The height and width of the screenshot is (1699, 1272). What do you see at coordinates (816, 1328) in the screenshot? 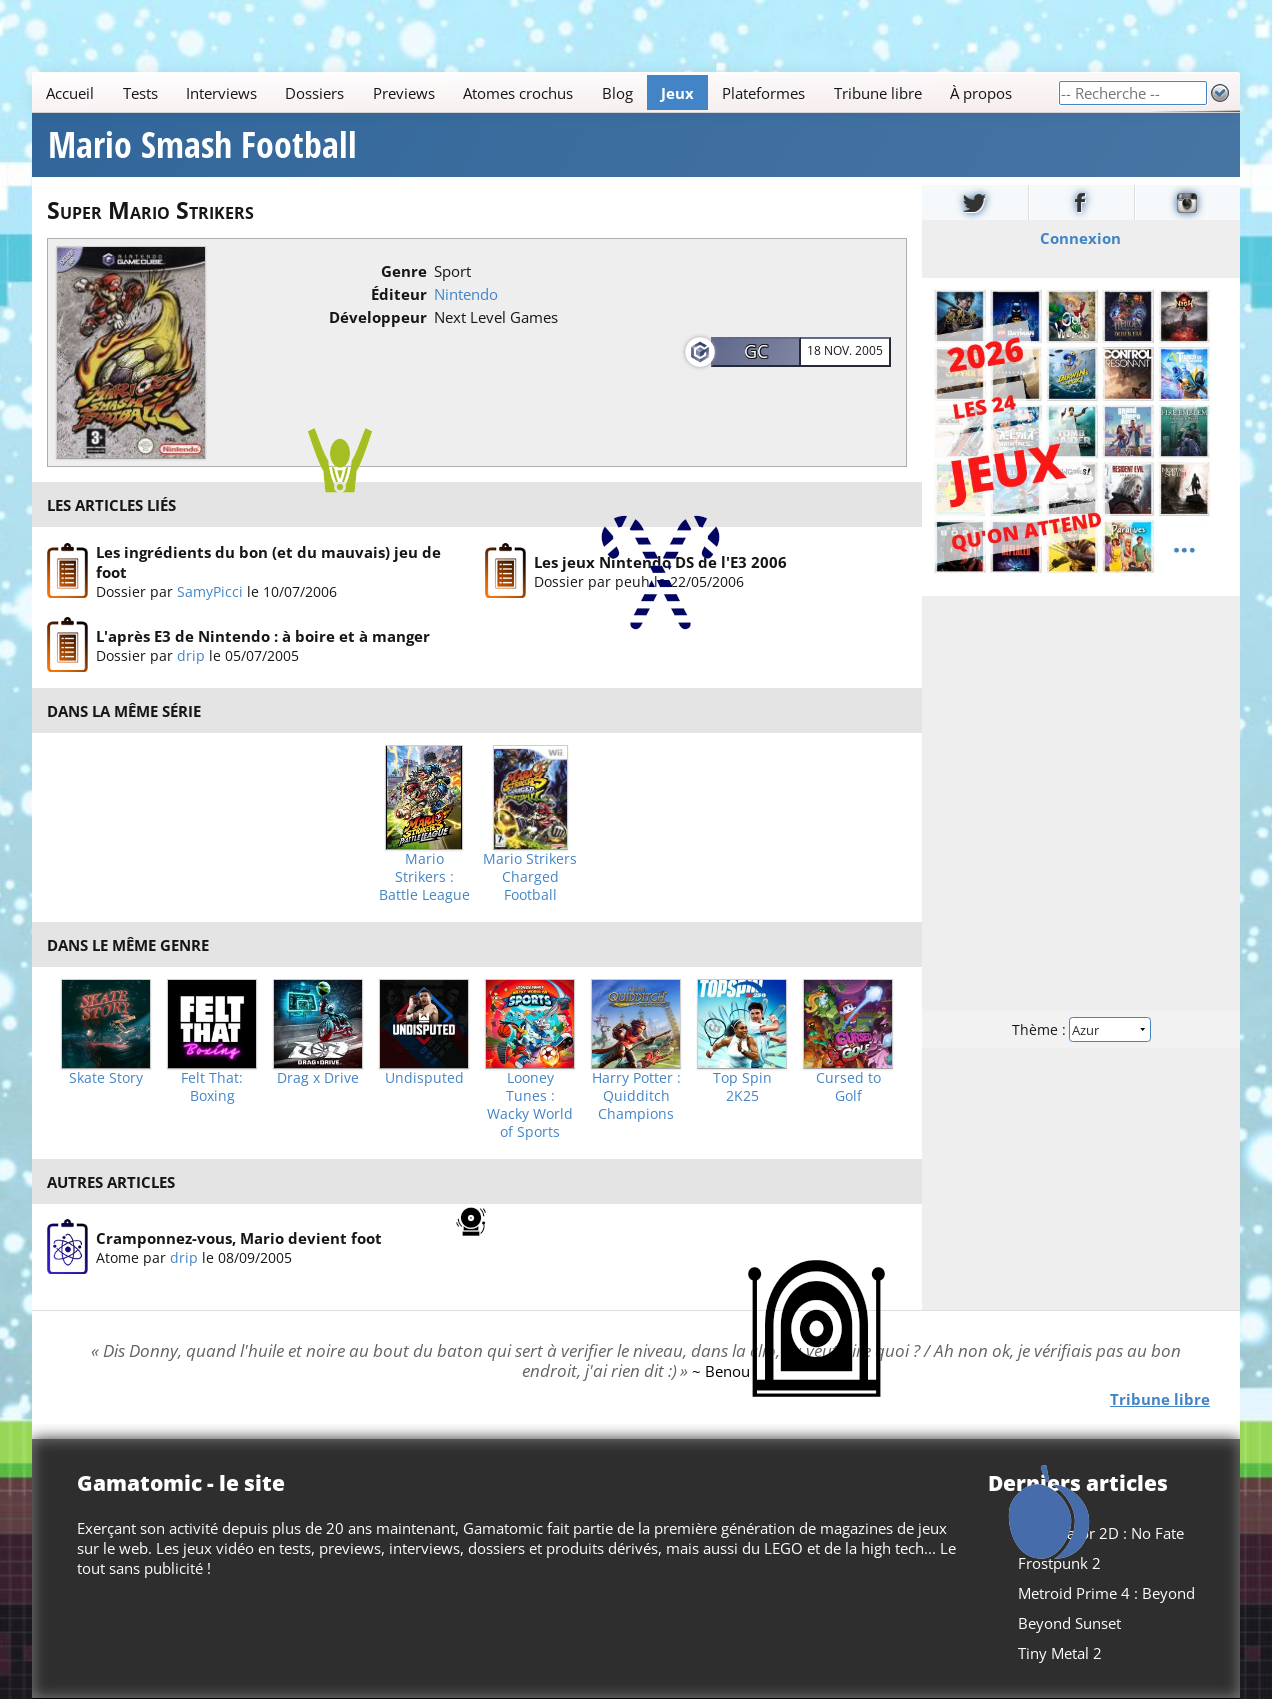
I see `access music or audio player` at bounding box center [816, 1328].